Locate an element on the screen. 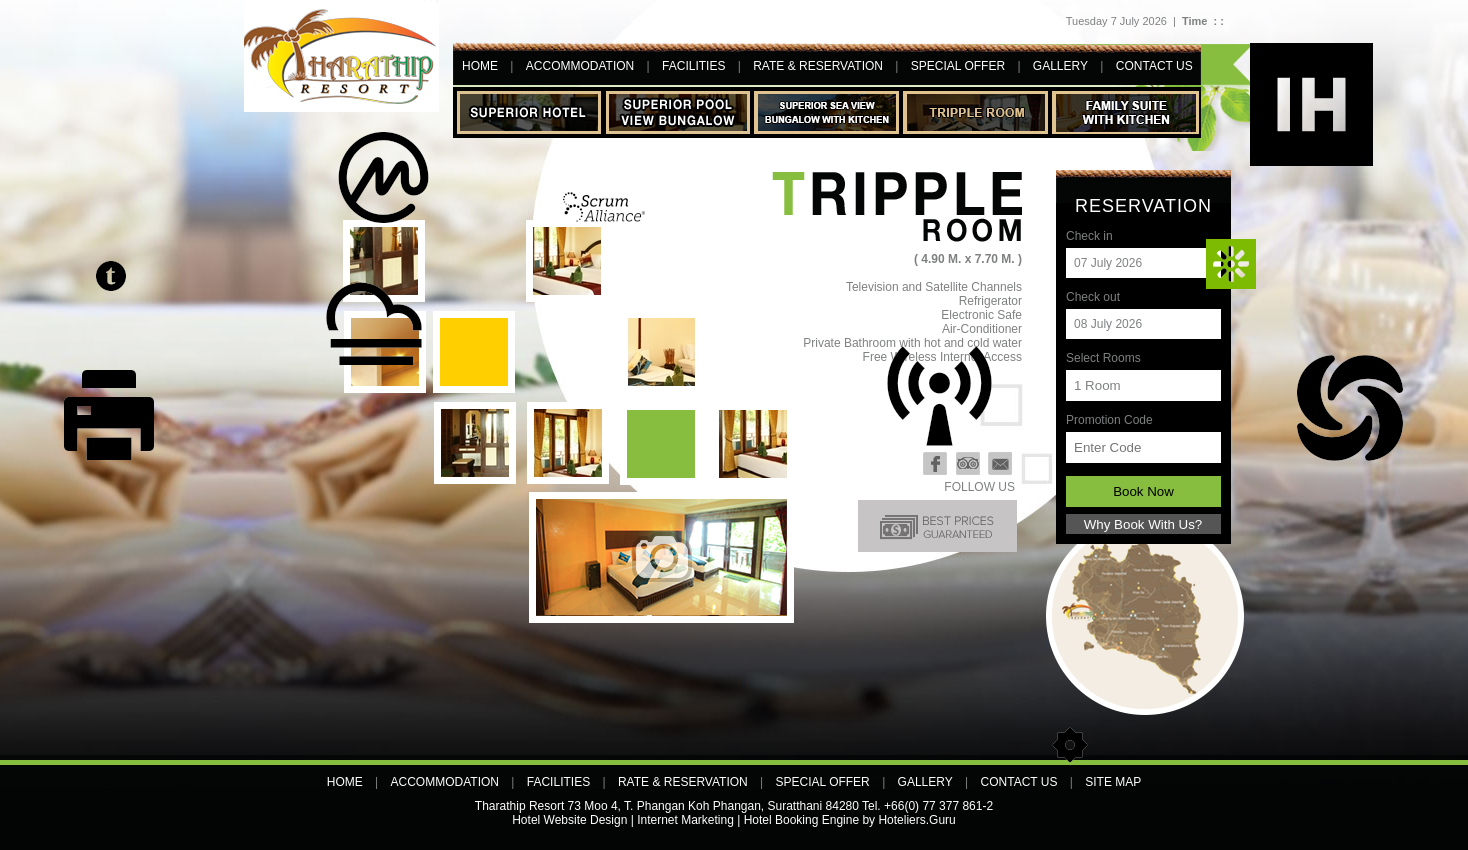 The width and height of the screenshot is (1468, 850). indicates foggy weather conditions is located at coordinates (374, 326).